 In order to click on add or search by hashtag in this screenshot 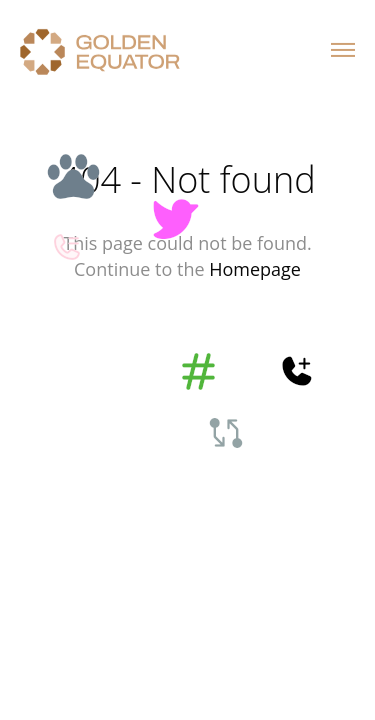, I will do `click(198, 371)`.